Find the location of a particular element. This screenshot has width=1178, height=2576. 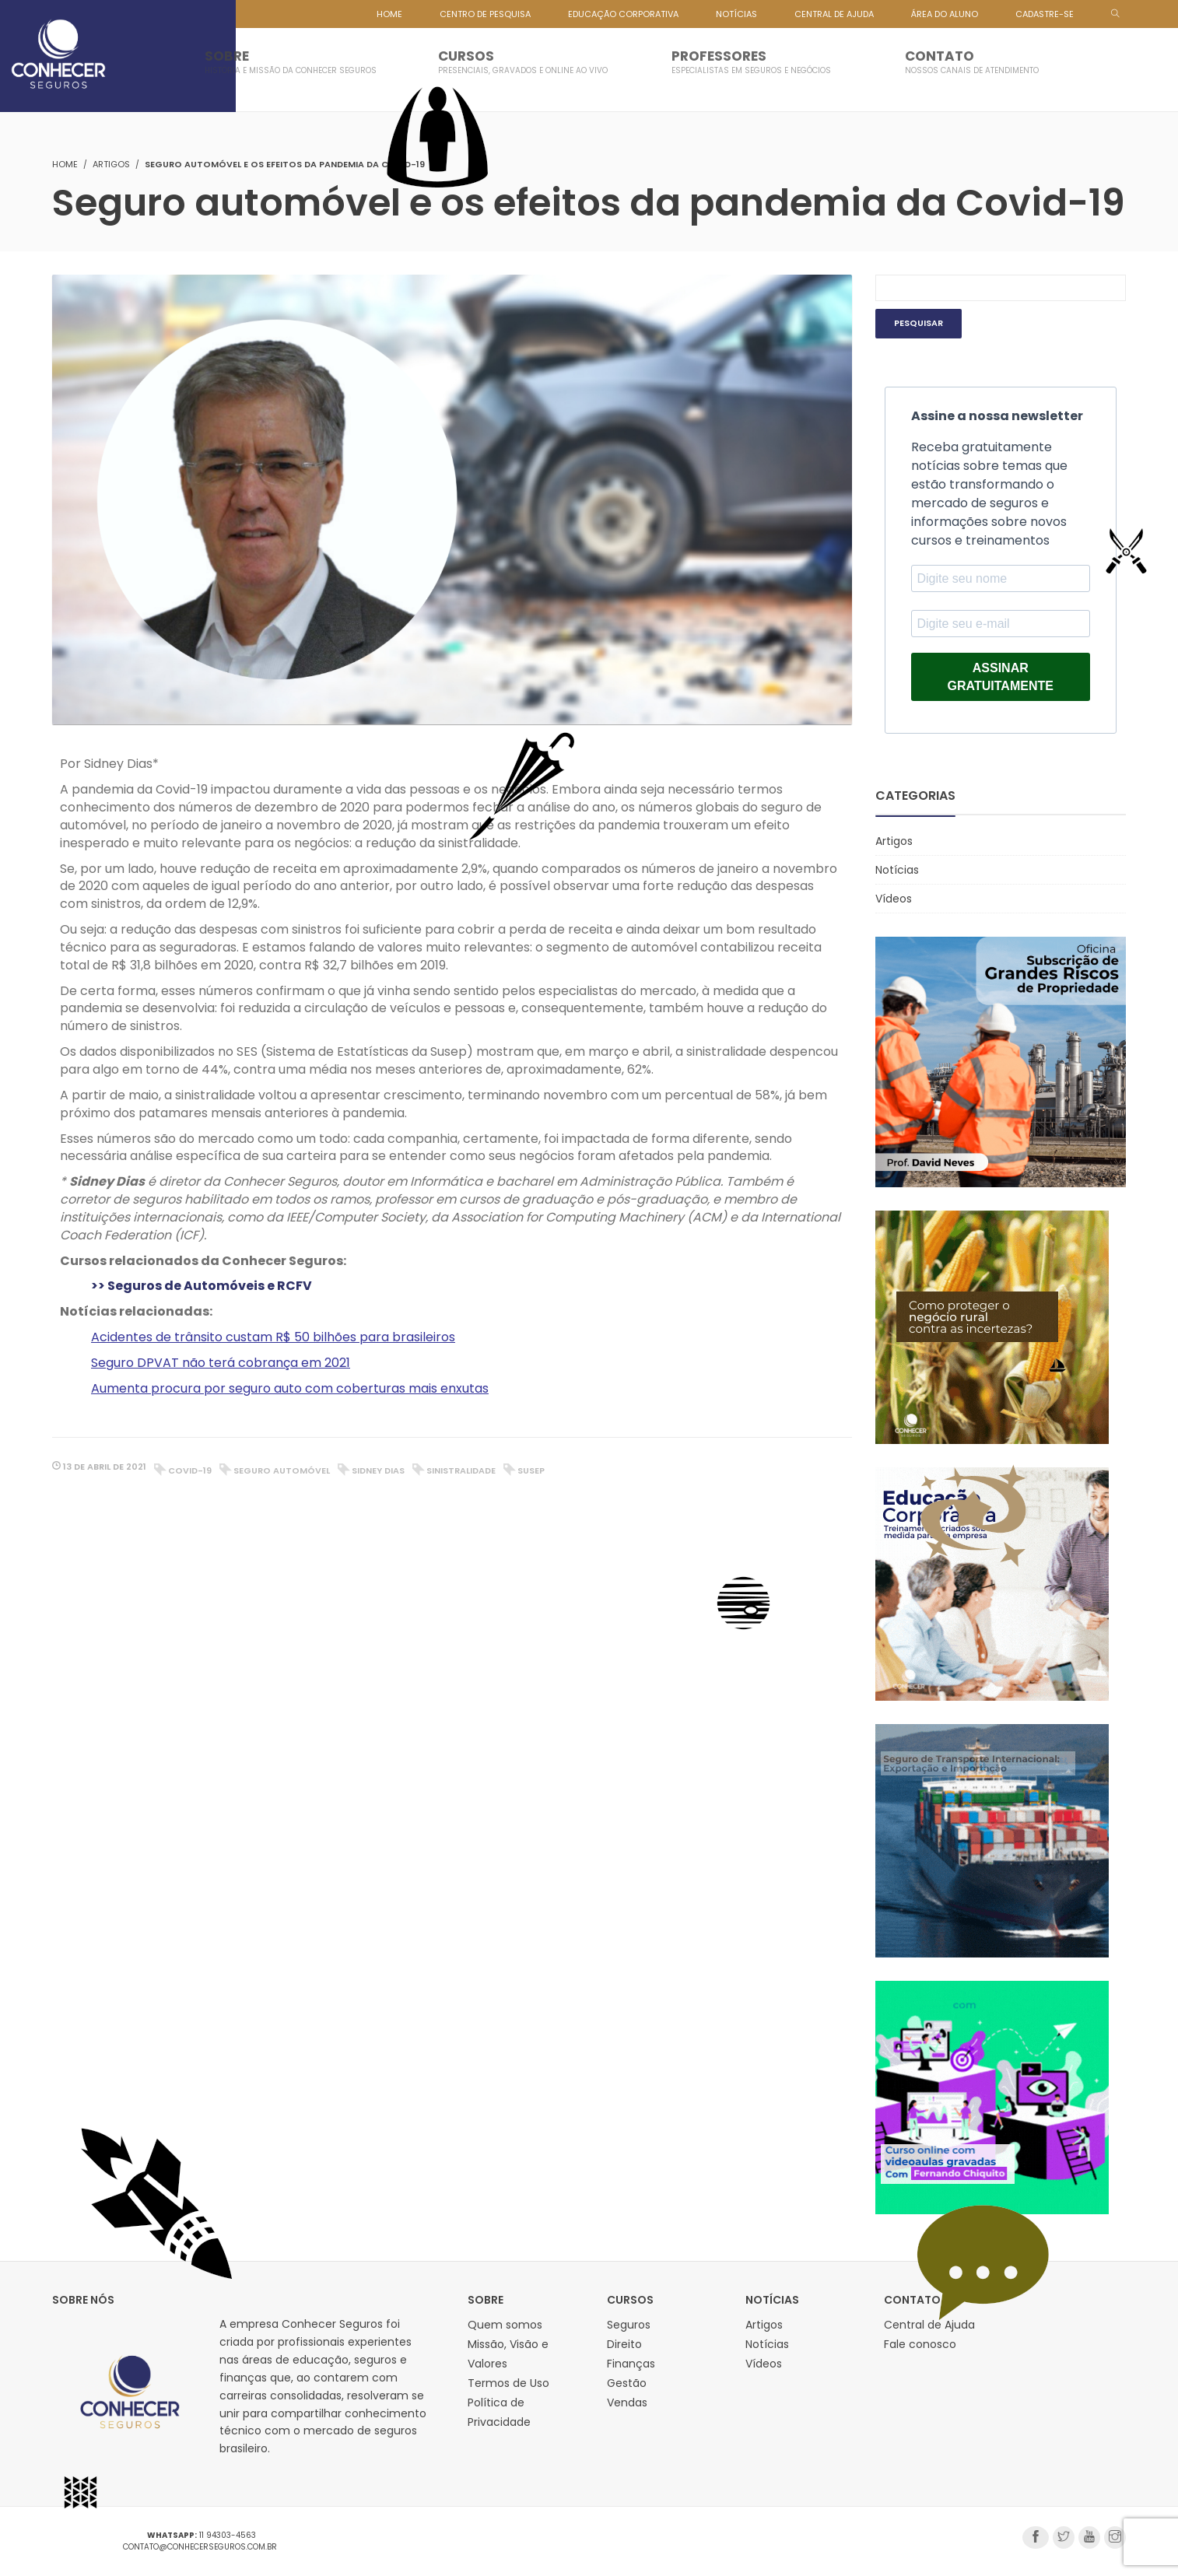

activate special ability or power-up is located at coordinates (973, 1515).